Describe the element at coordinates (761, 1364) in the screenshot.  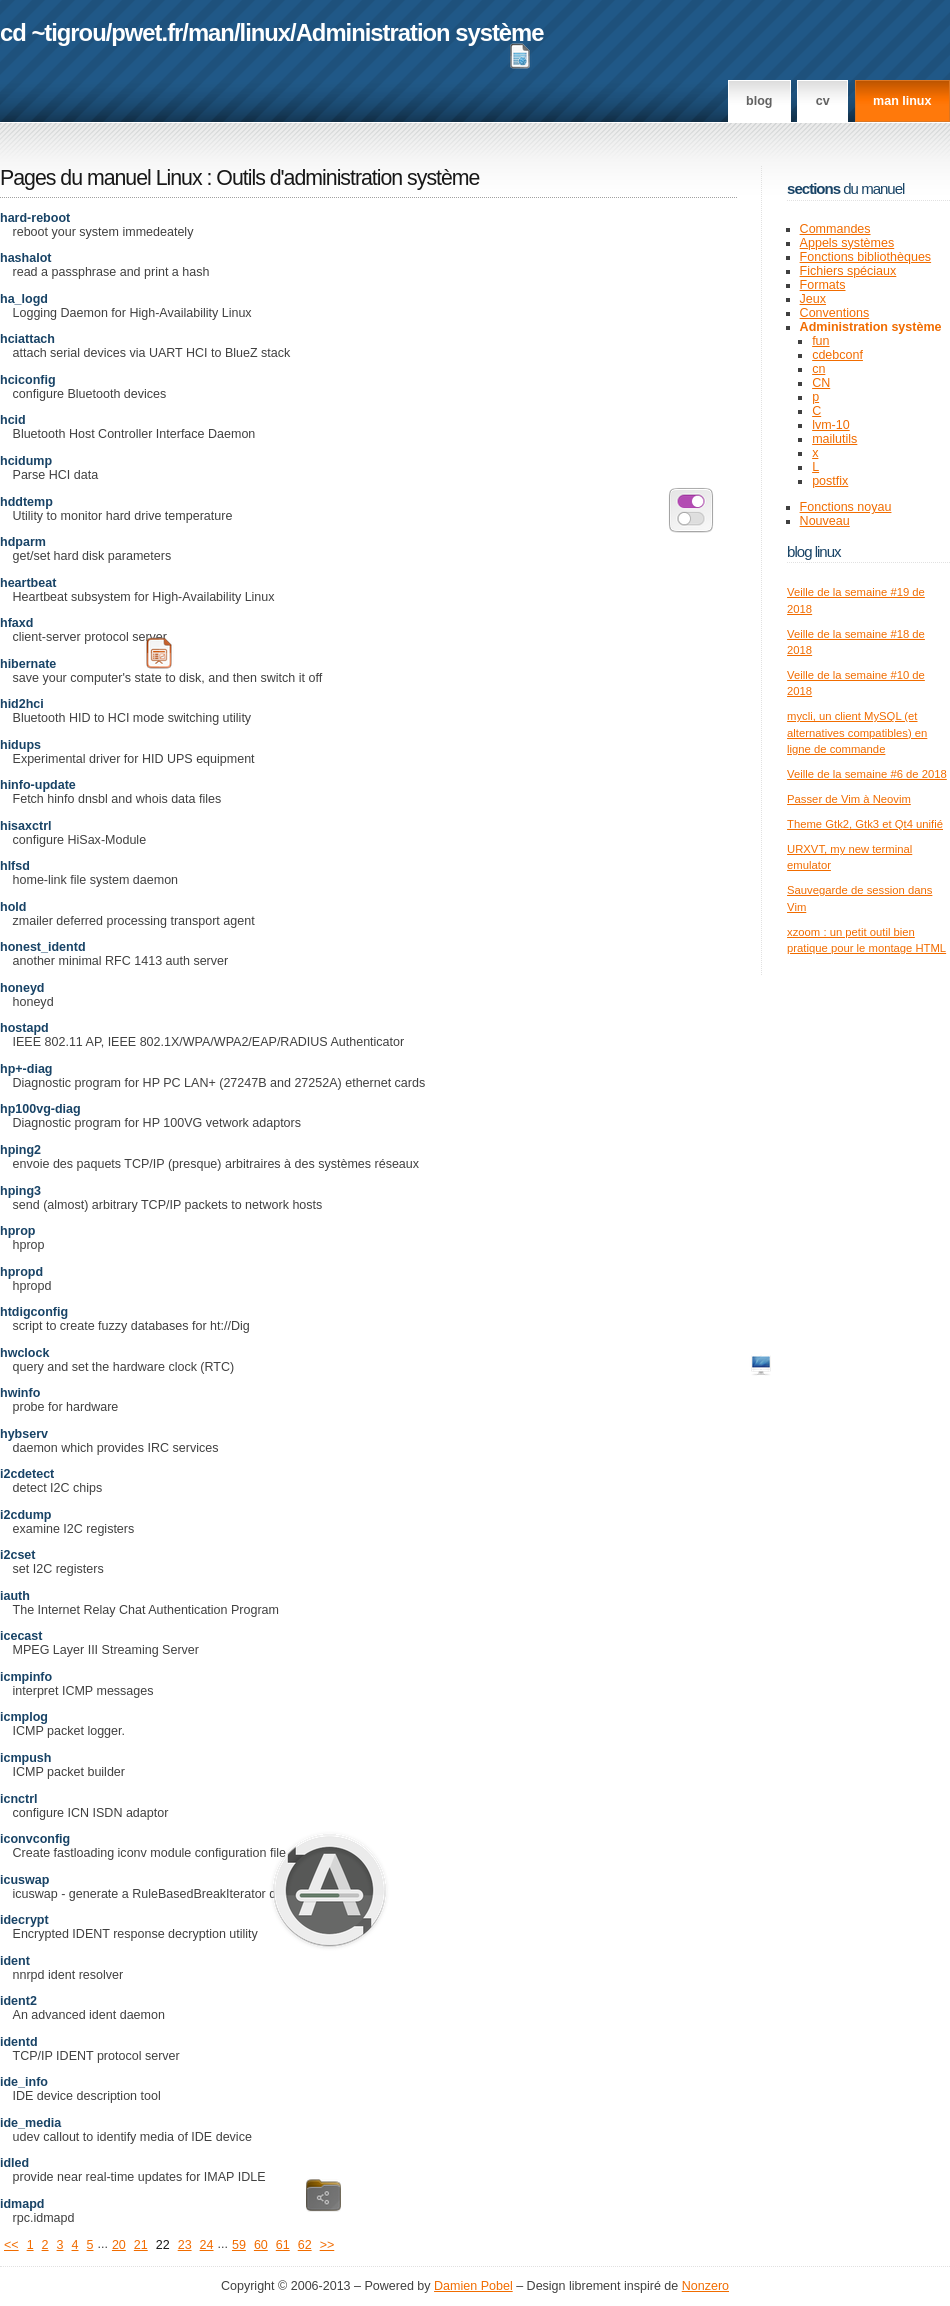
I see `represents an iMac desktop computer` at that location.